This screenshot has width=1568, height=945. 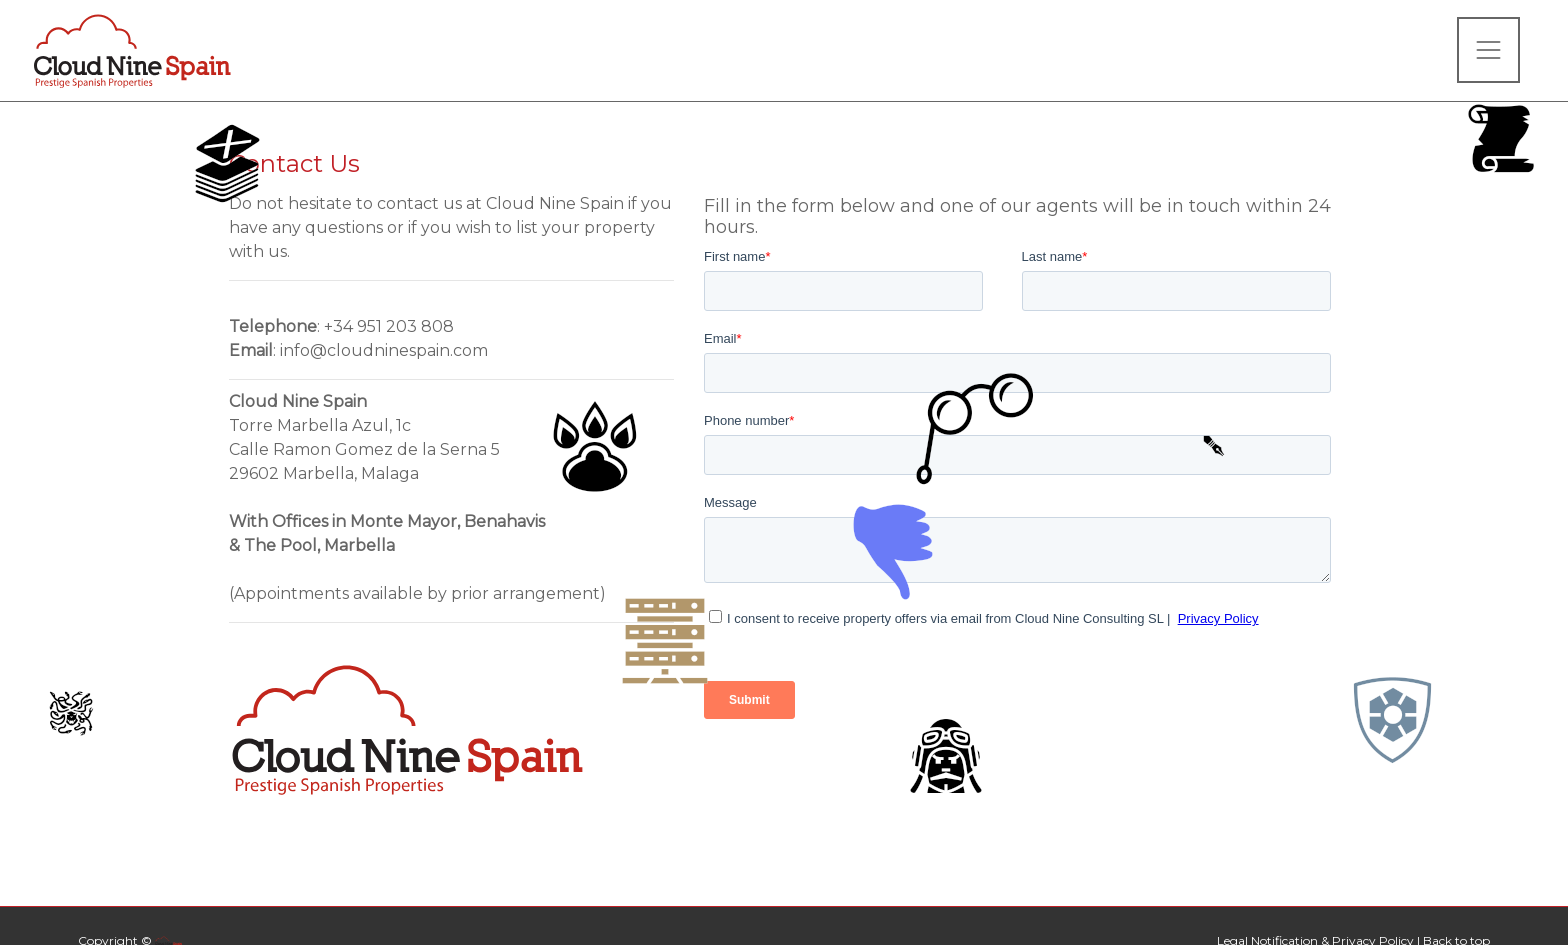 I want to click on compose a new document or note, so click(x=1214, y=446).